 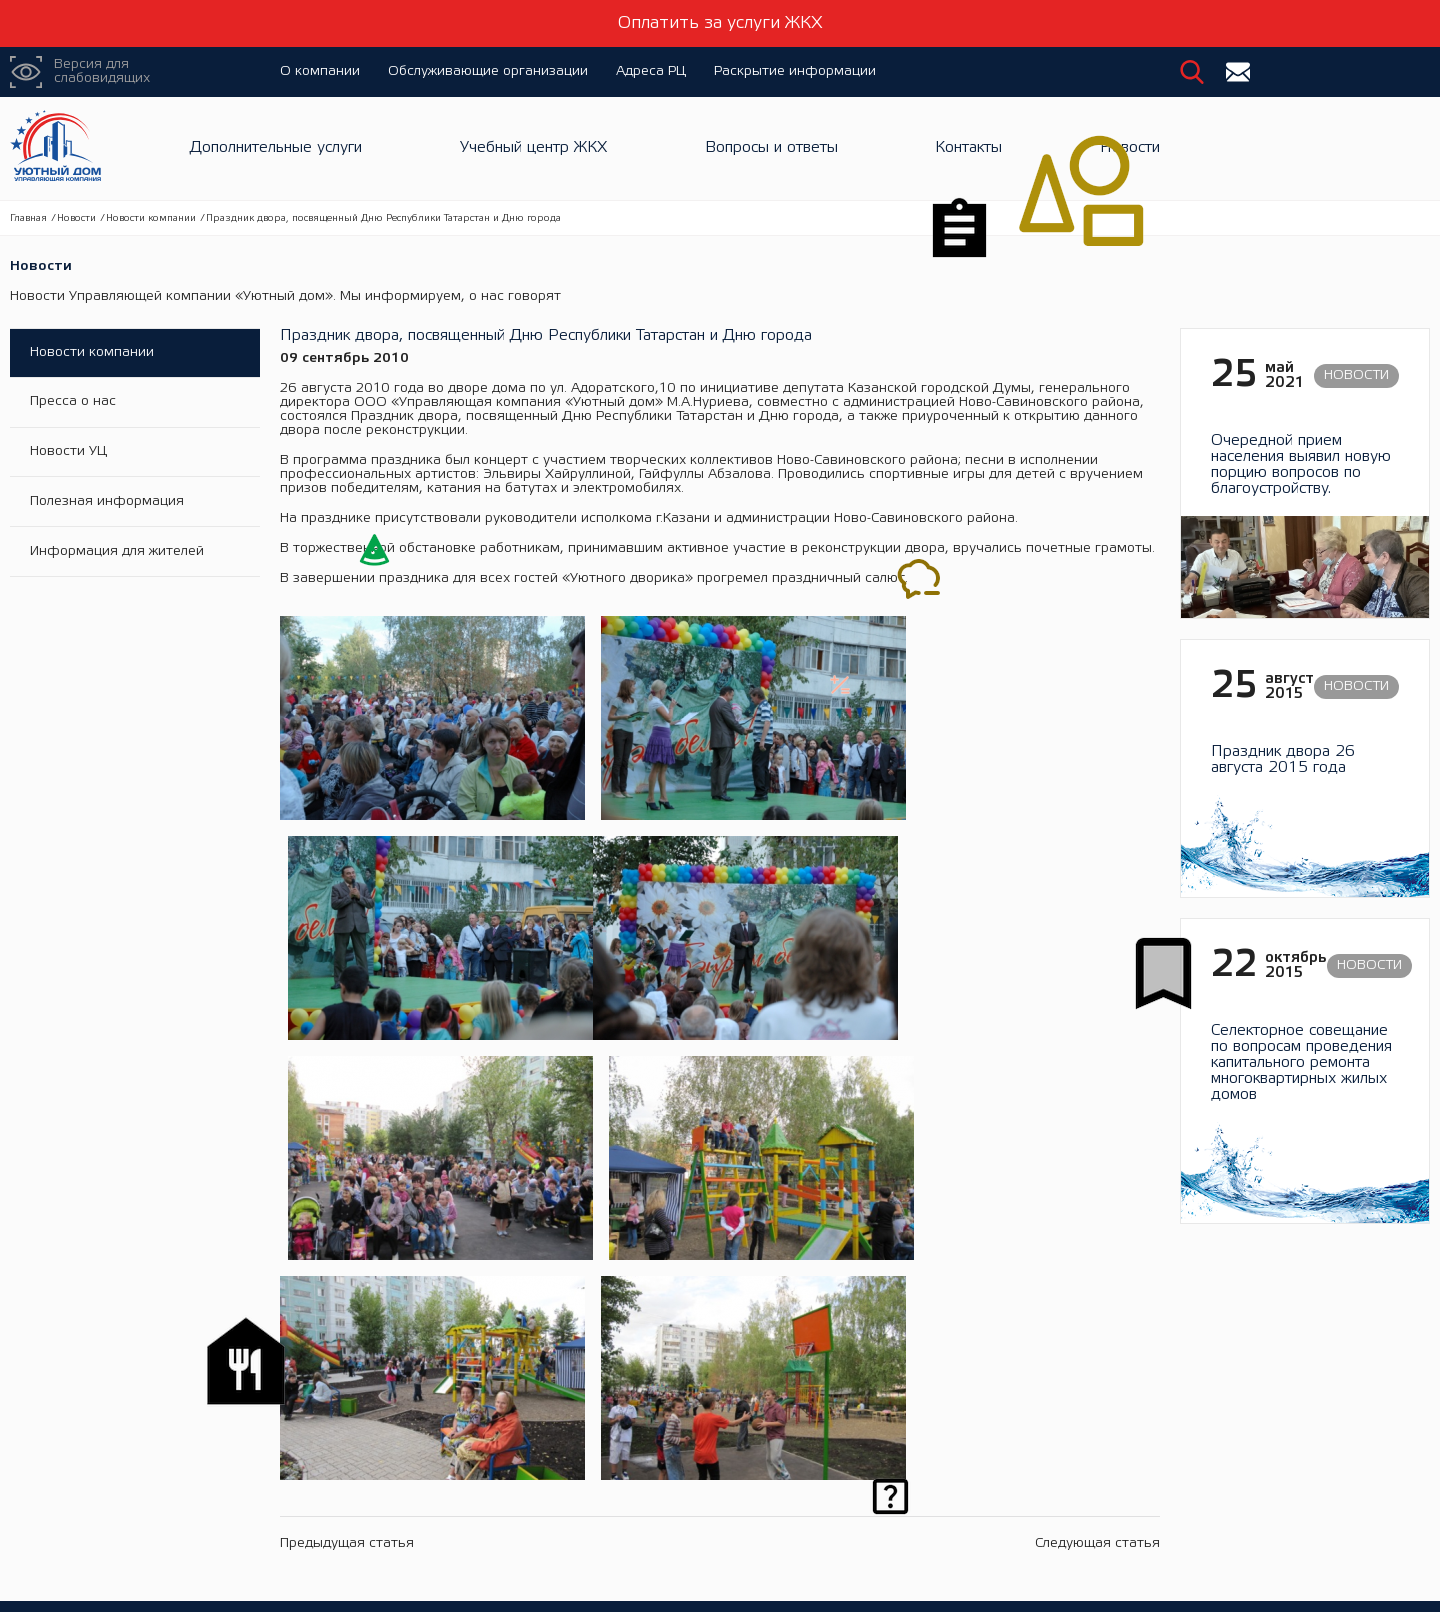 What do you see at coordinates (374, 549) in the screenshot?
I see `order pizza or food delivery` at bounding box center [374, 549].